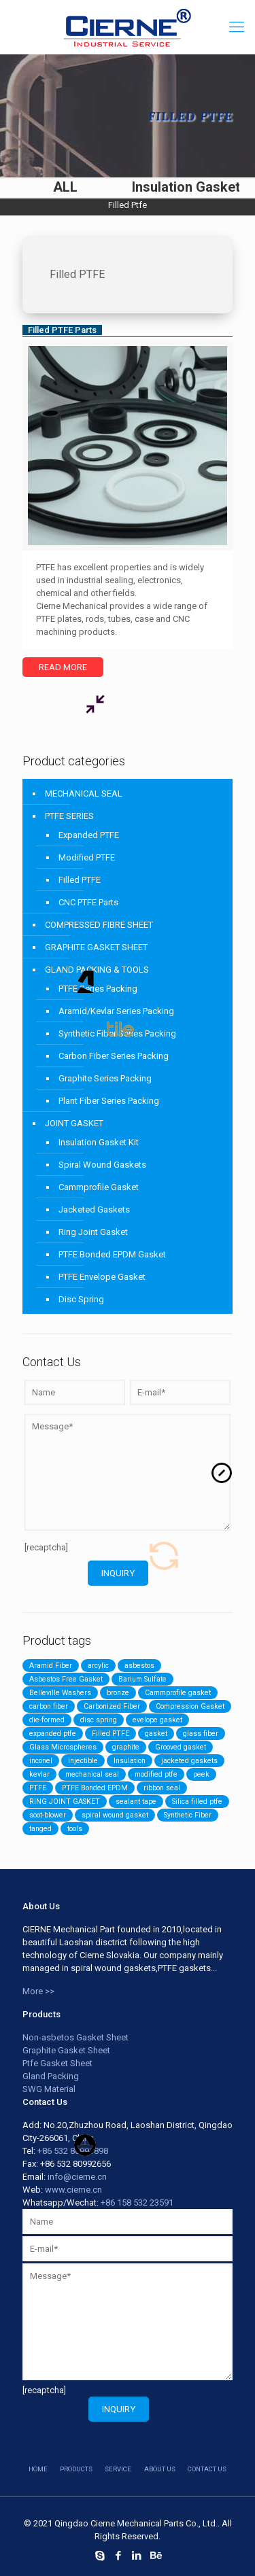  I want to click on visit gsmarena website for phone specs and reviews, so click(85, 981).